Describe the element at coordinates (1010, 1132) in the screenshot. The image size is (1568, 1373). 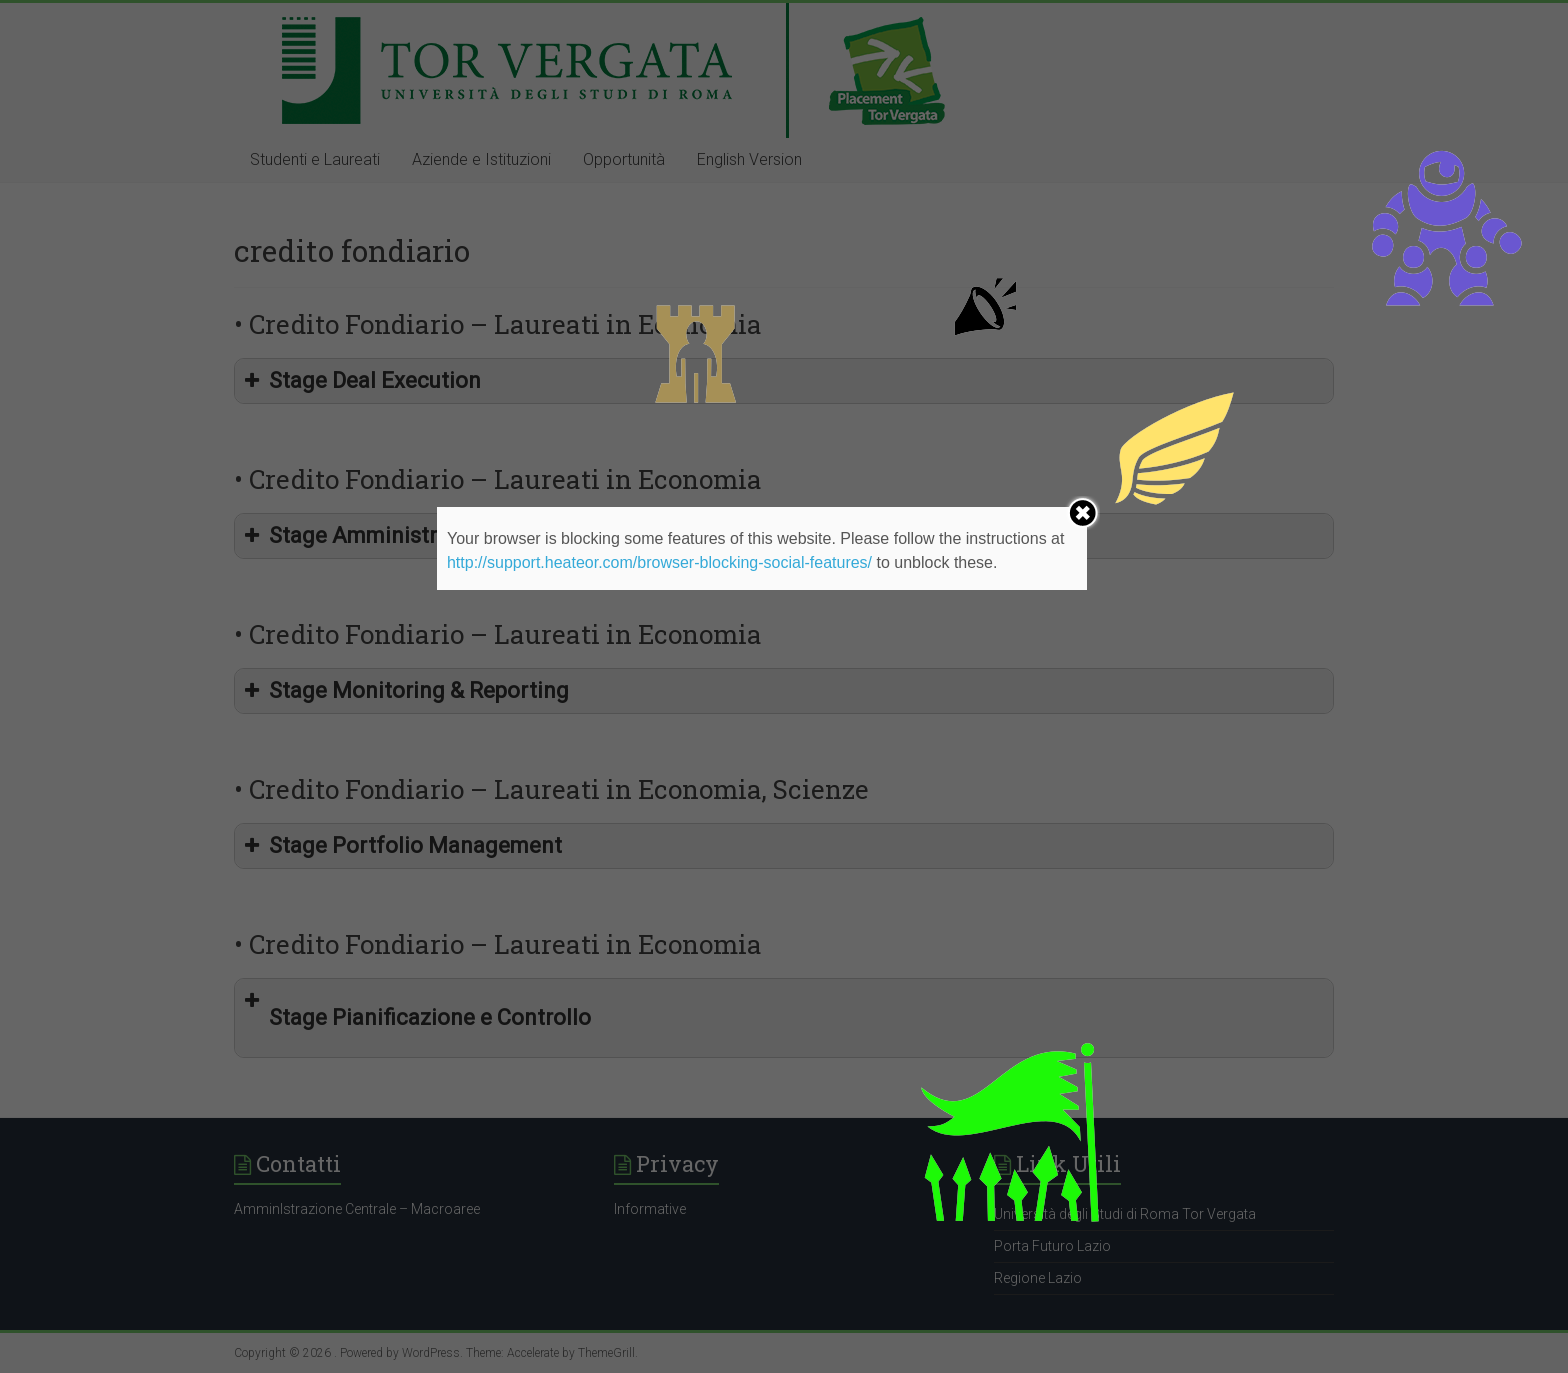
I see `rally team members or summon allies` at that location.